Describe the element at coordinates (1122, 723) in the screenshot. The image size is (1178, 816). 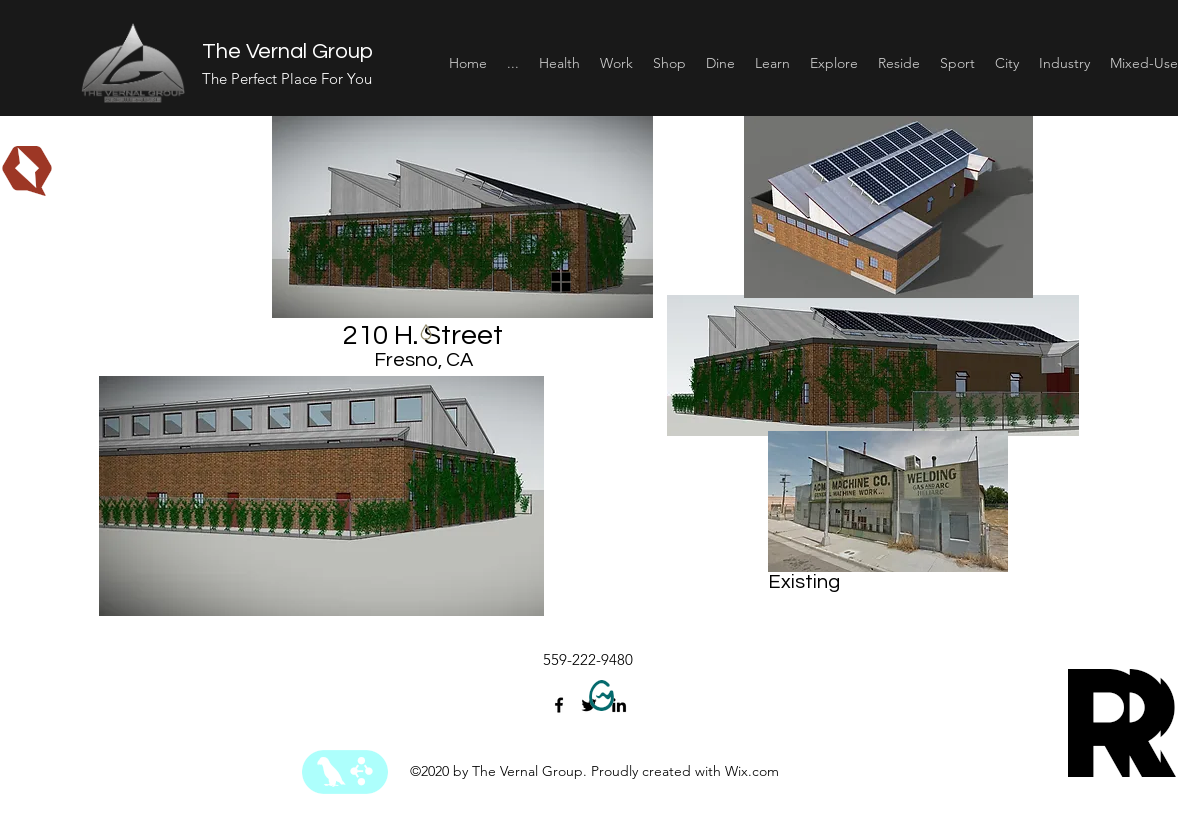
I see `remedy entertainment company logo` at that location.